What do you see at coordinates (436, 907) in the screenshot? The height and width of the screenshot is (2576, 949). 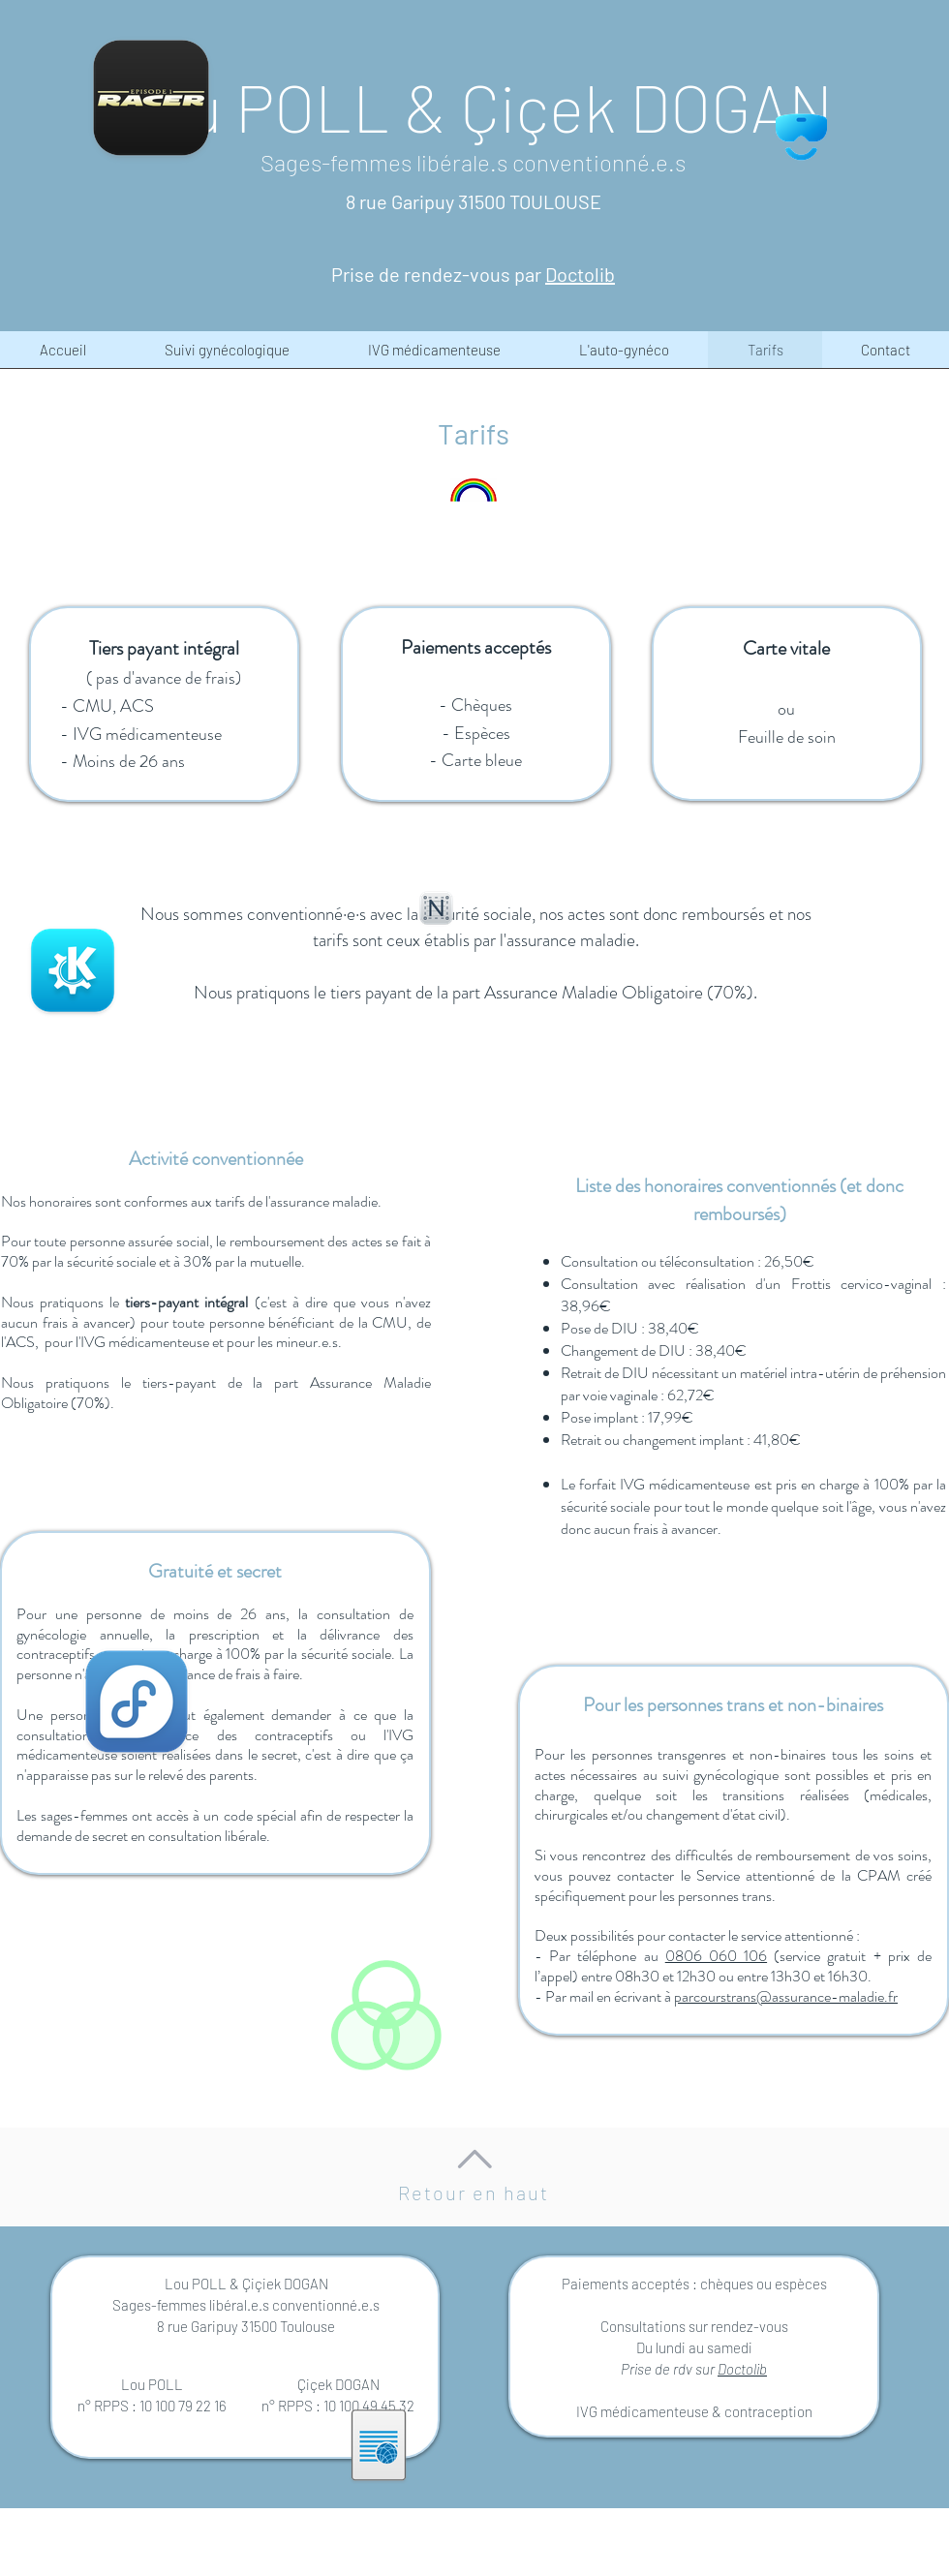 I see `open nota text editor app` at bounding box center [436, 907].